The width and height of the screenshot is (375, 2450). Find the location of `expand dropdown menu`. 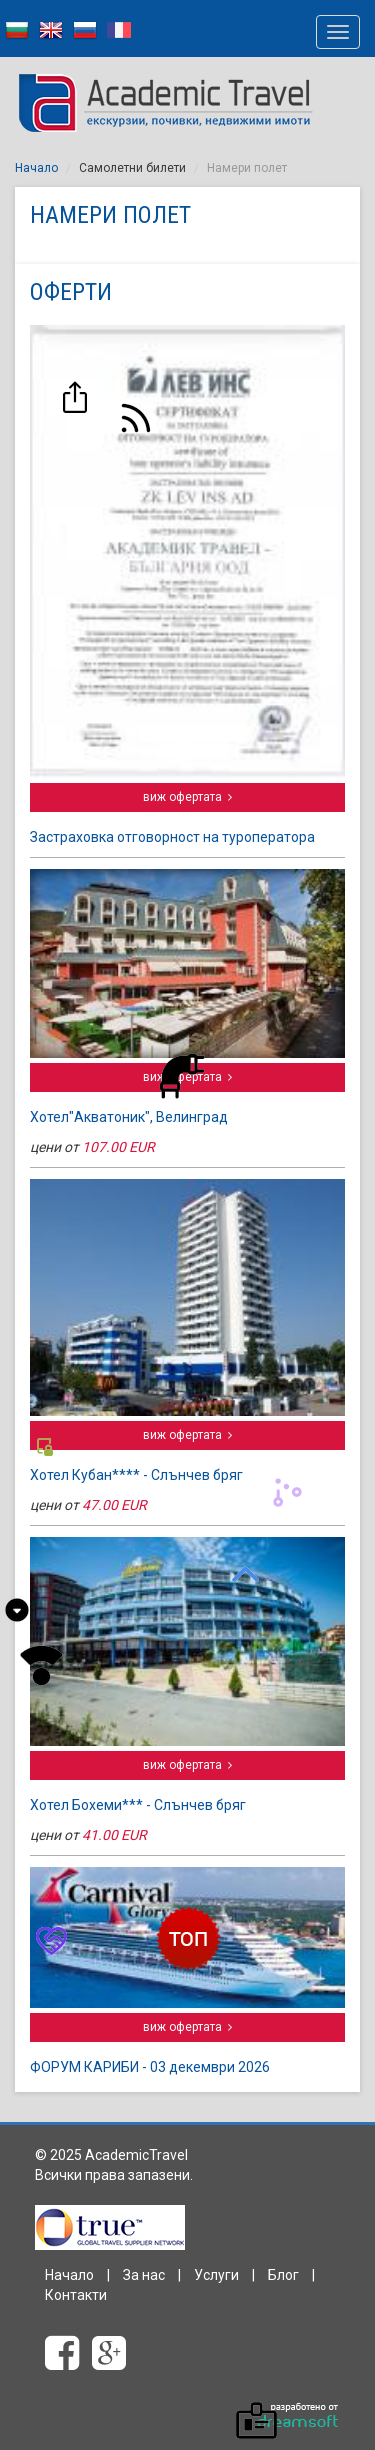

expand dropdown menu is located at coordinates (17, 1610).